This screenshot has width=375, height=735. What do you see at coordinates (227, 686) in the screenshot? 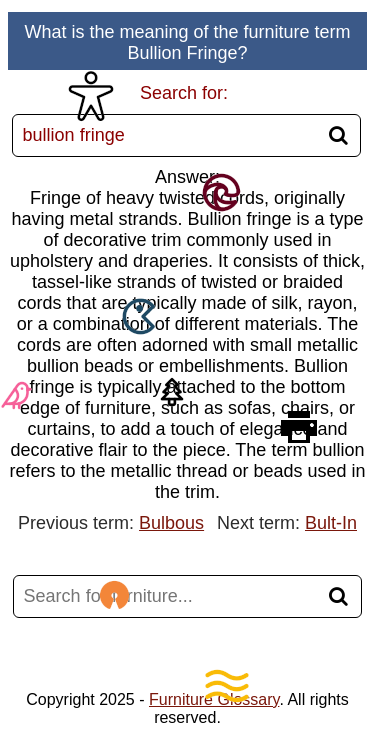
I see `indicates water or liquid-related content` at bounding box center [227, 686].